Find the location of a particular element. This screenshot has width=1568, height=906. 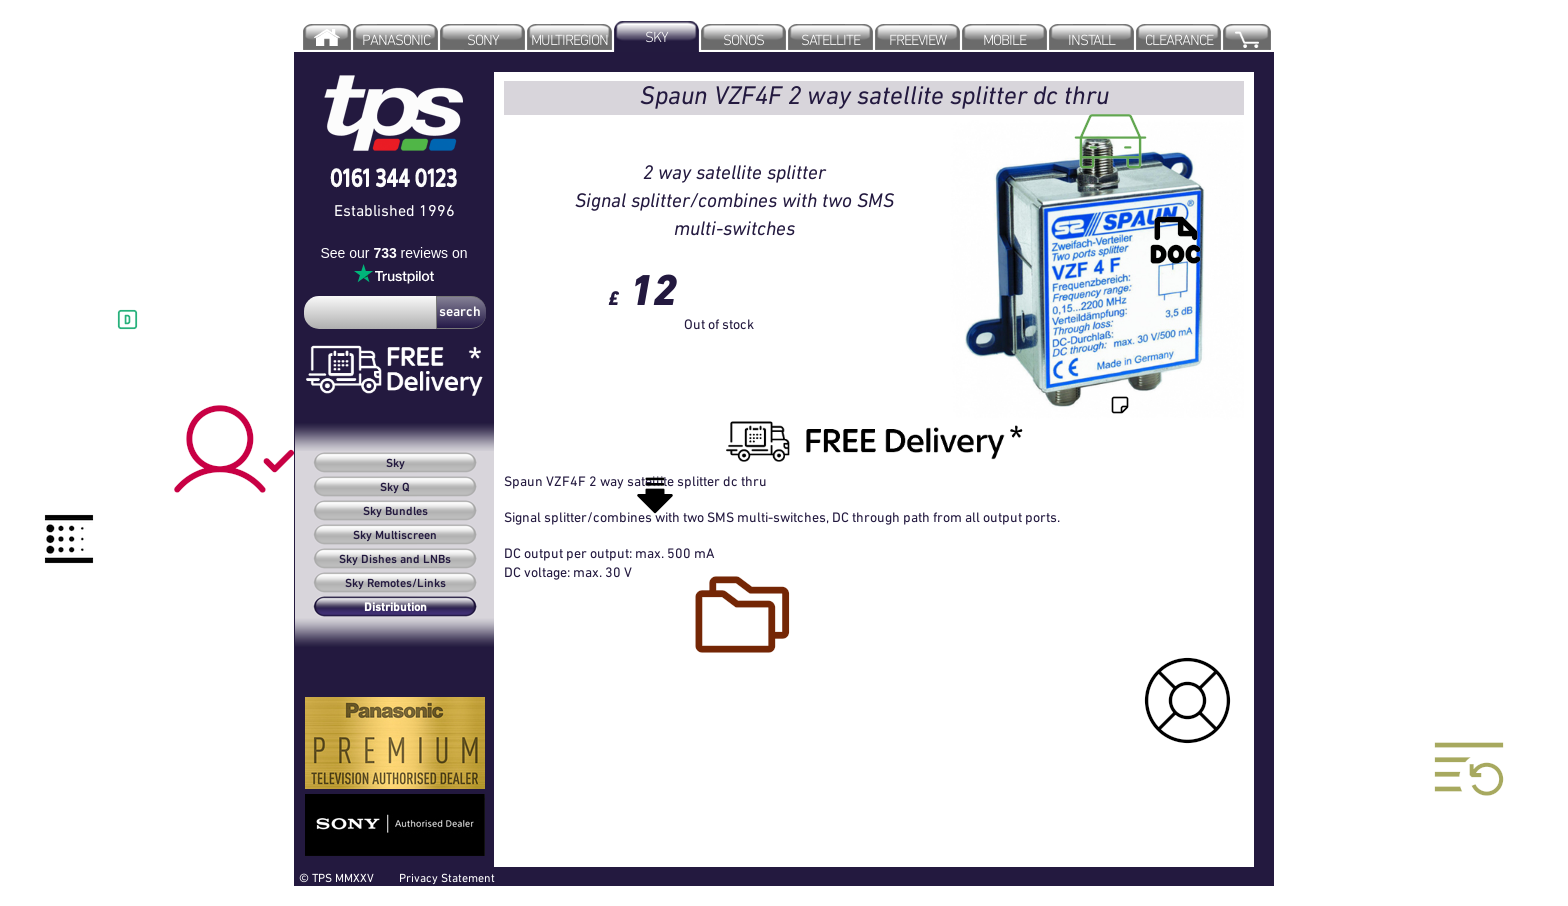

verify or approve a user account is located at coordinates (230, 453).